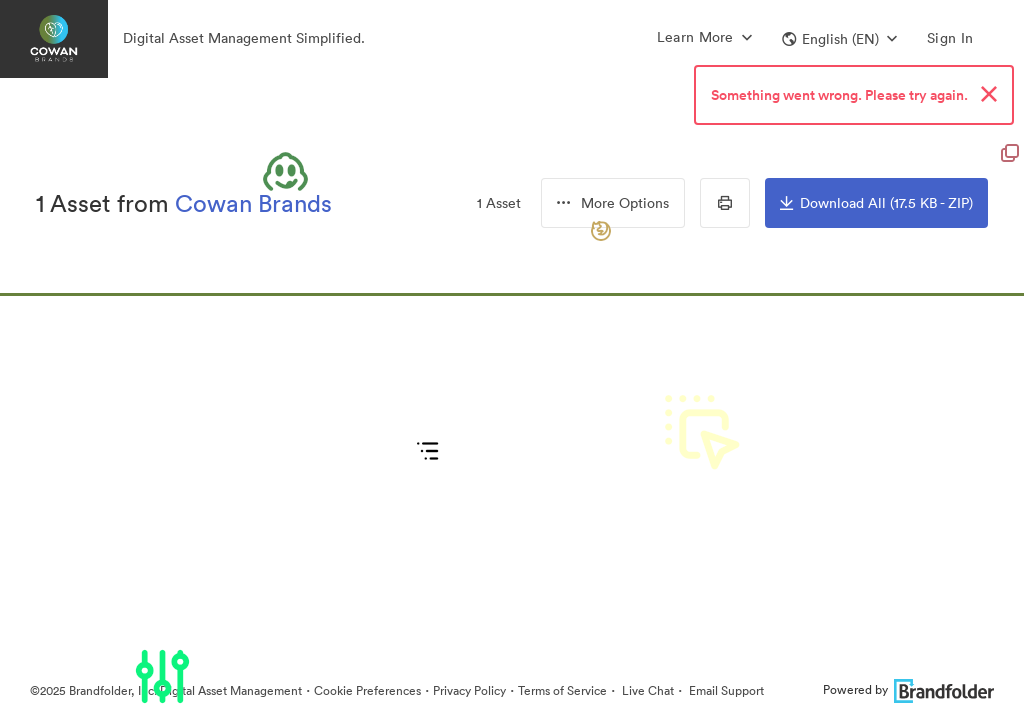  I want to click on open link in Firefox browser, so click(601, 231).